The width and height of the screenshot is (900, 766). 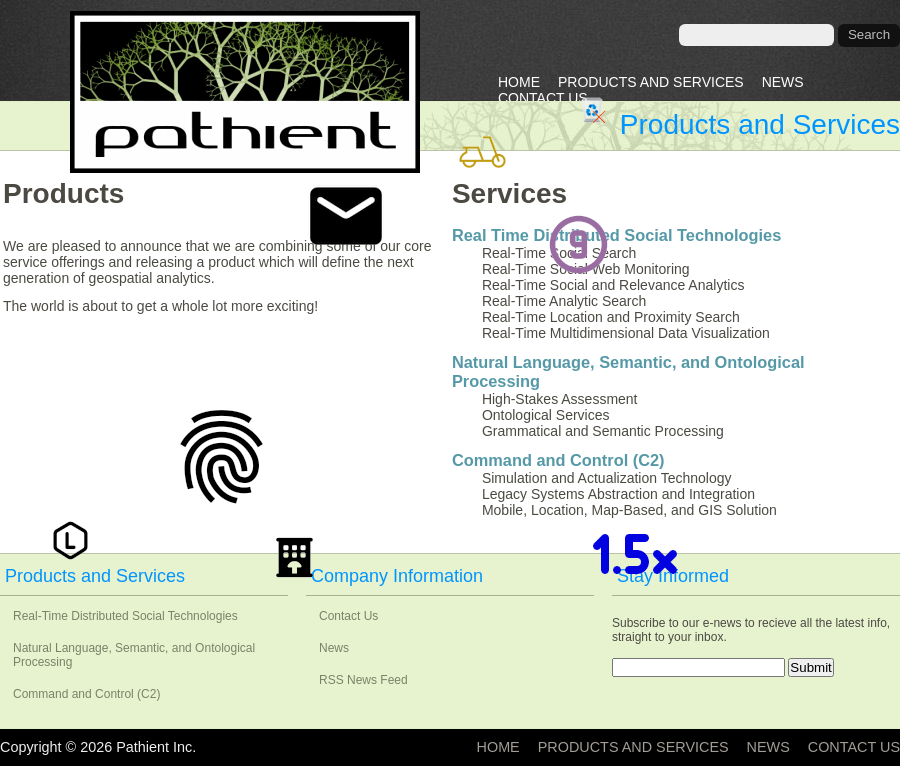 What do you see at coordinates (221, 456) in the screenshot?
I see `authenticate with fingerprint` at bounding box center [221, 456].